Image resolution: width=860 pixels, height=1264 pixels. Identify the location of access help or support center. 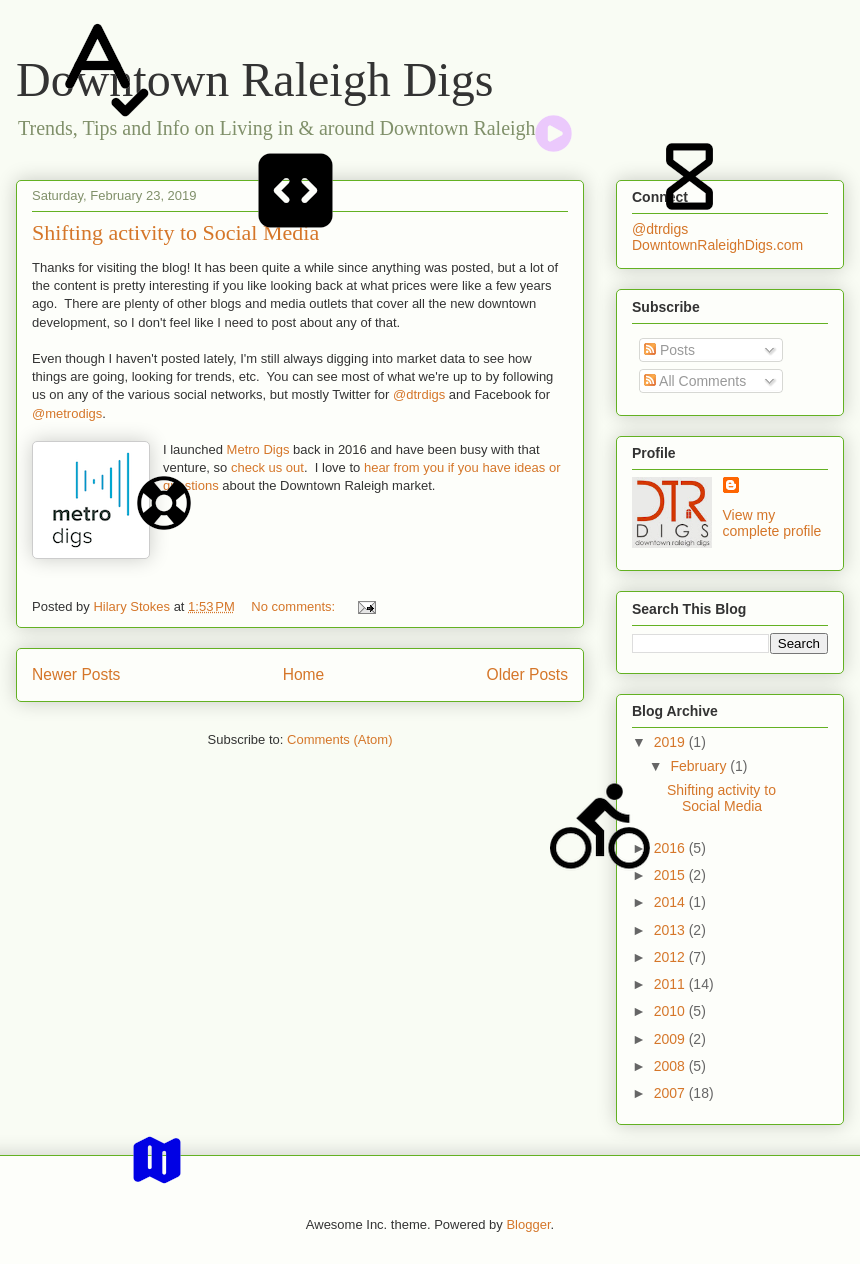
(164, 503).